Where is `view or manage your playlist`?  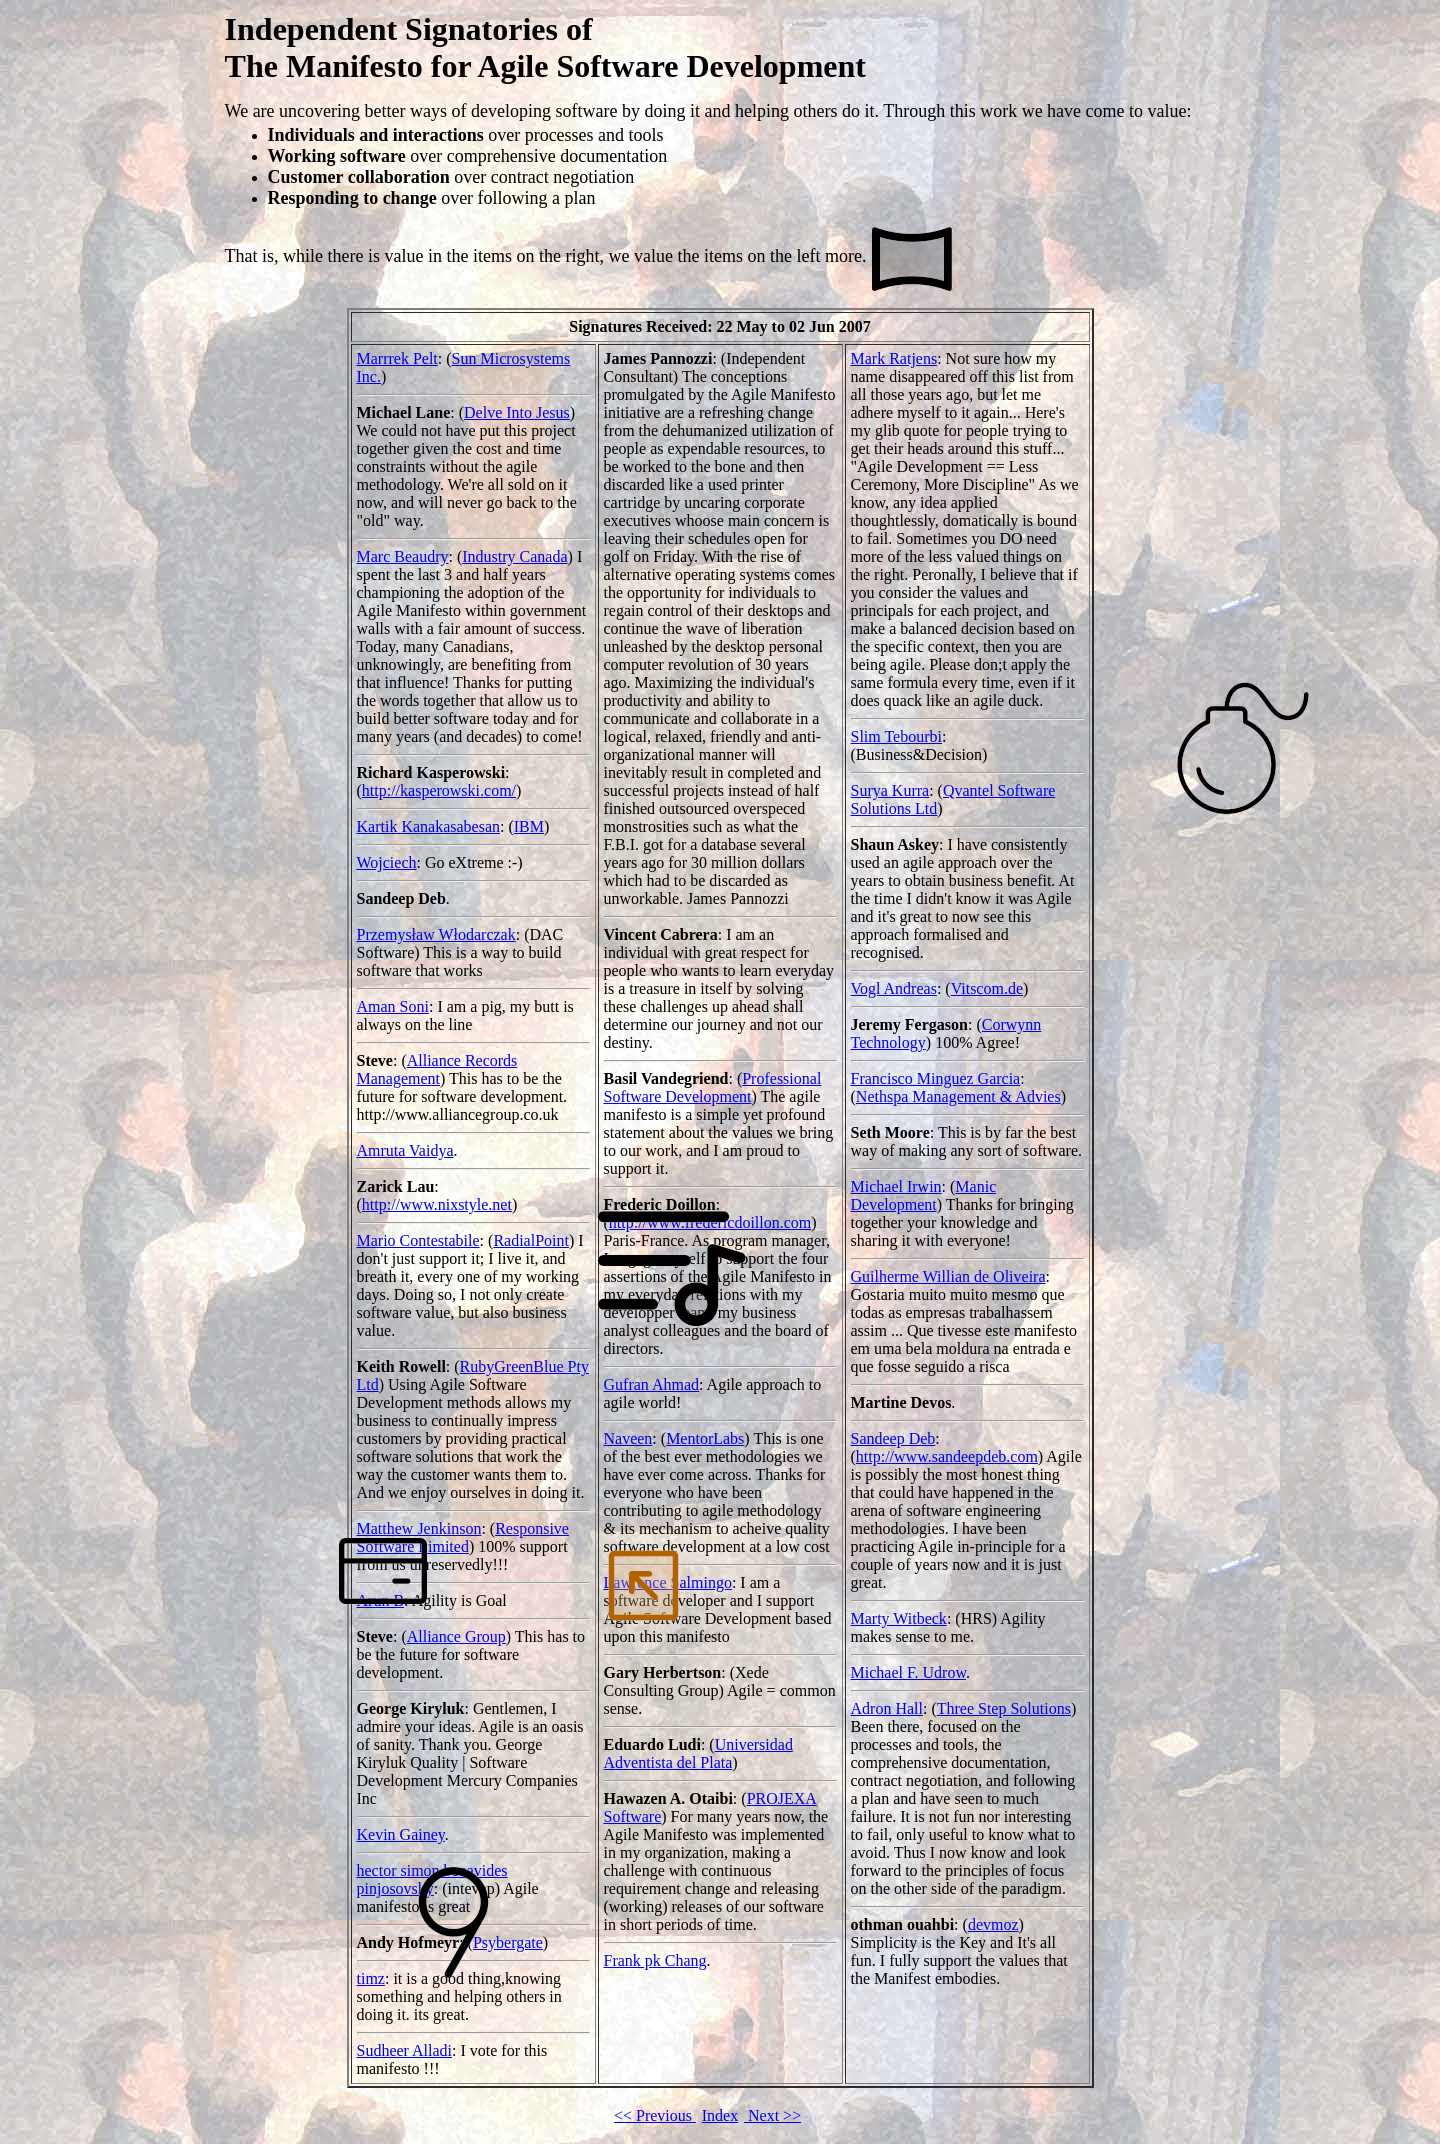
view or manage your playlist is located at coordinates (663, 1260).